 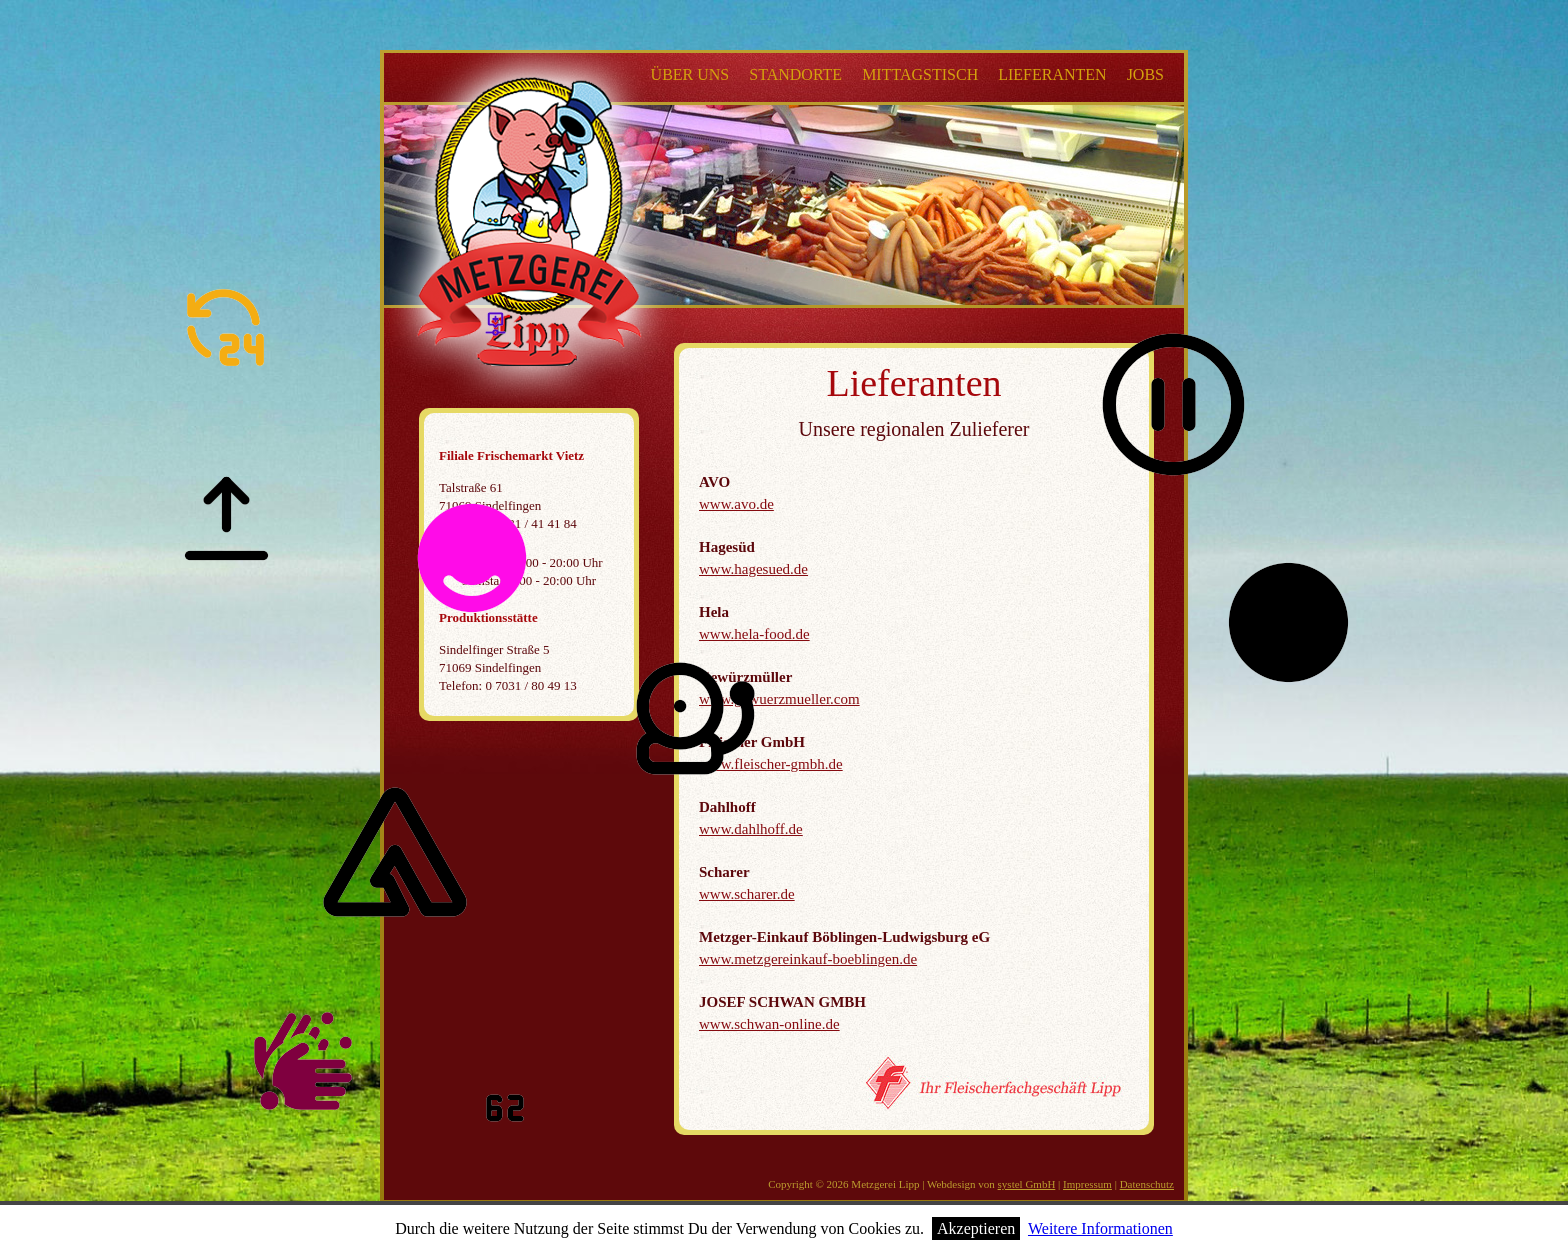 I want to click on indicates item number 62 in a list or sequence, so click(x=505, y=1108).